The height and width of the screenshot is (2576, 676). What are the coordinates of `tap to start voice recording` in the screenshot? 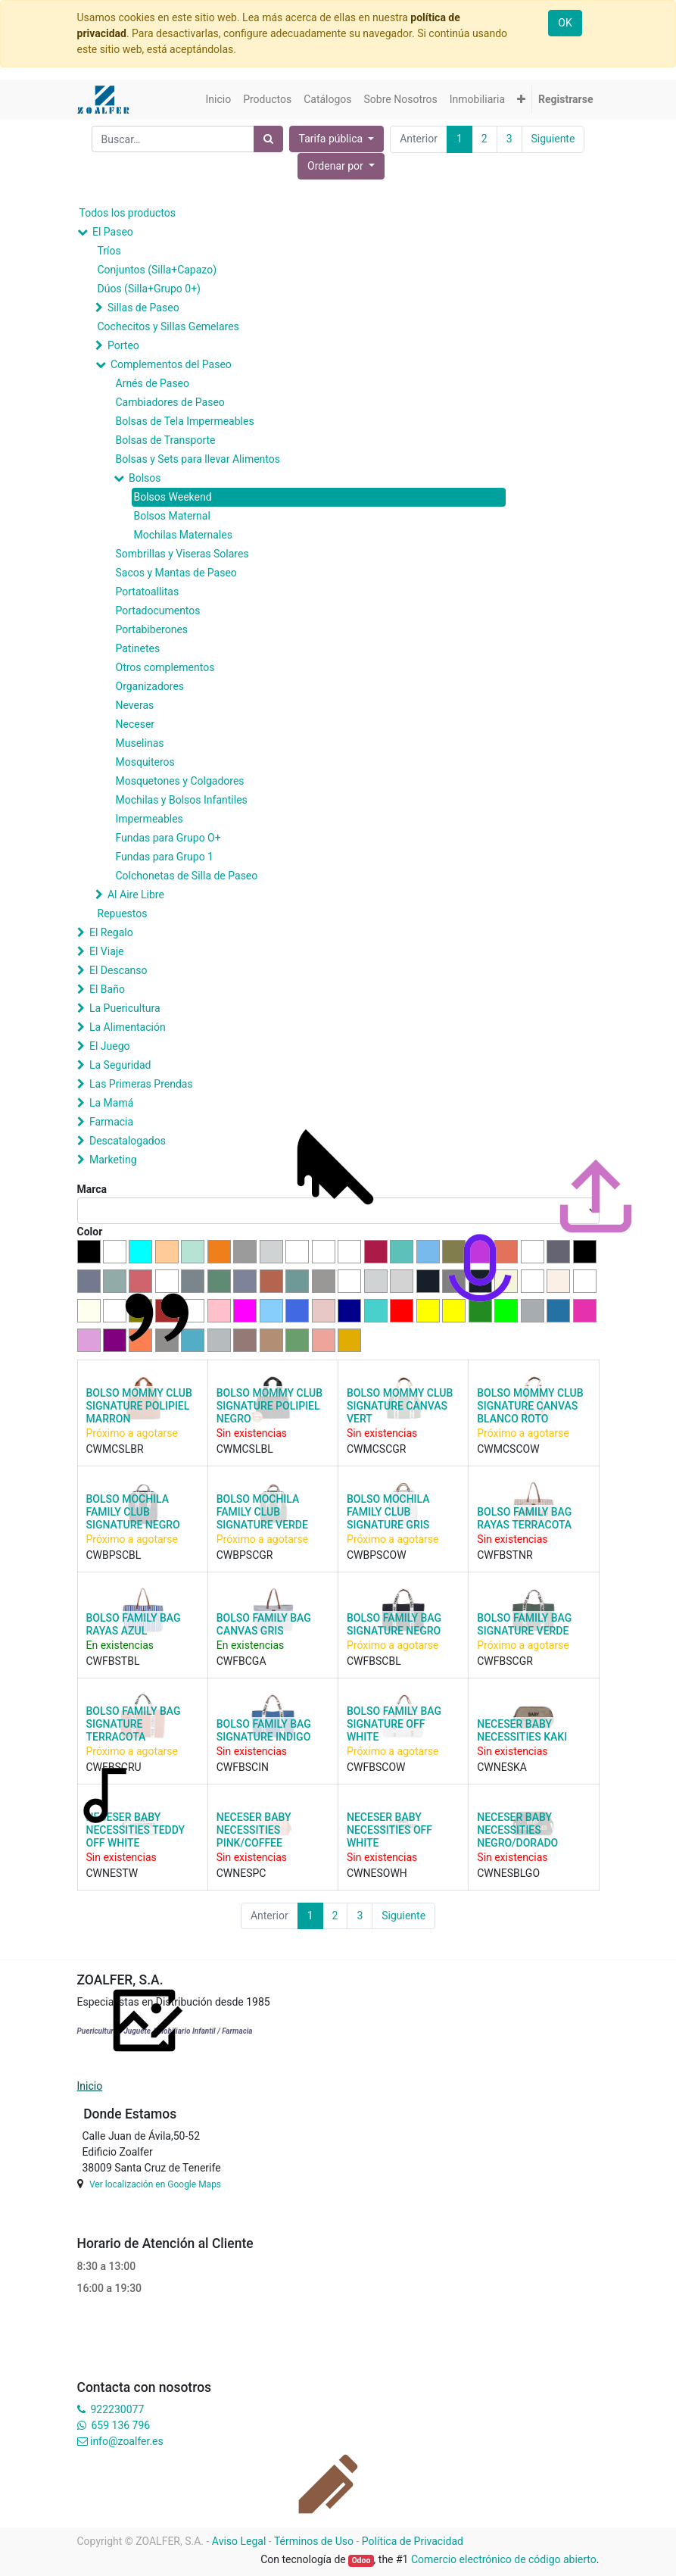 It's located at (480, 1269).